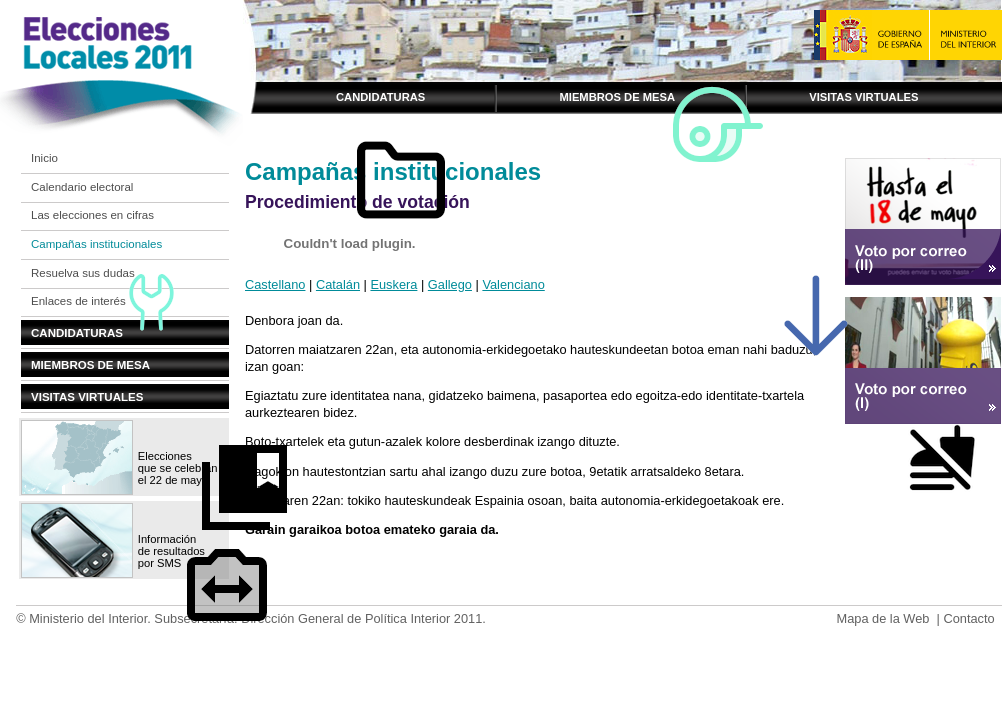 Image resolution: width=1002 pixels, height=720 pixels. Describe the element at coordinates (715, 126) in the screenshot. I see `view baseball or sports equipment` at that location.